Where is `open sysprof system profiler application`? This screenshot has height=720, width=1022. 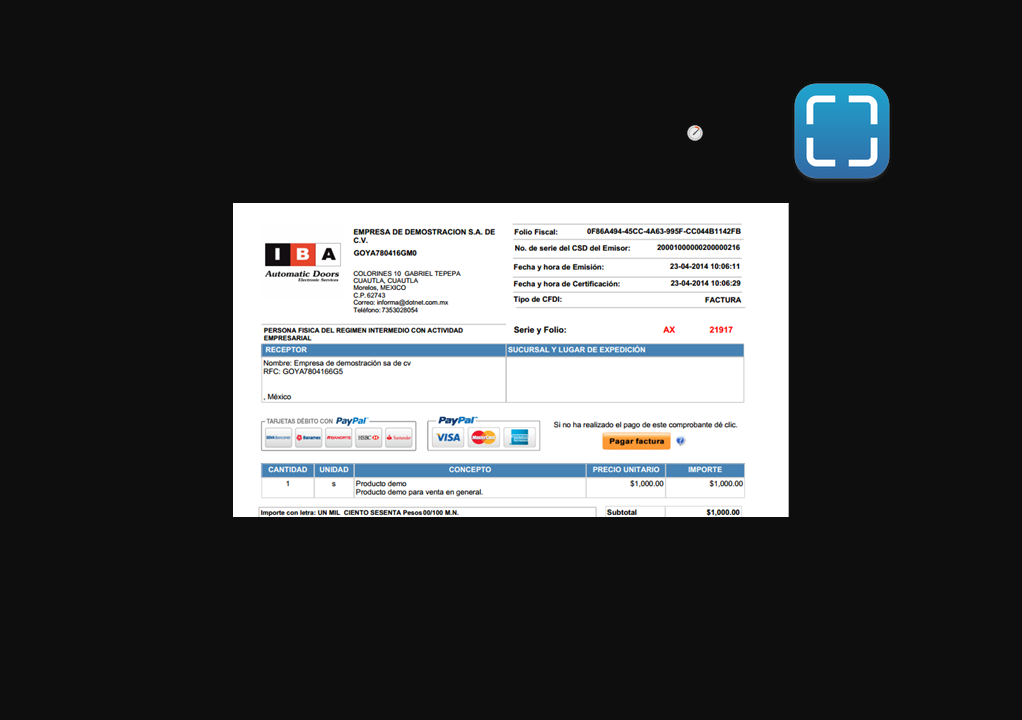 open sysprof system profiler application is located at coordinates (695, 133).